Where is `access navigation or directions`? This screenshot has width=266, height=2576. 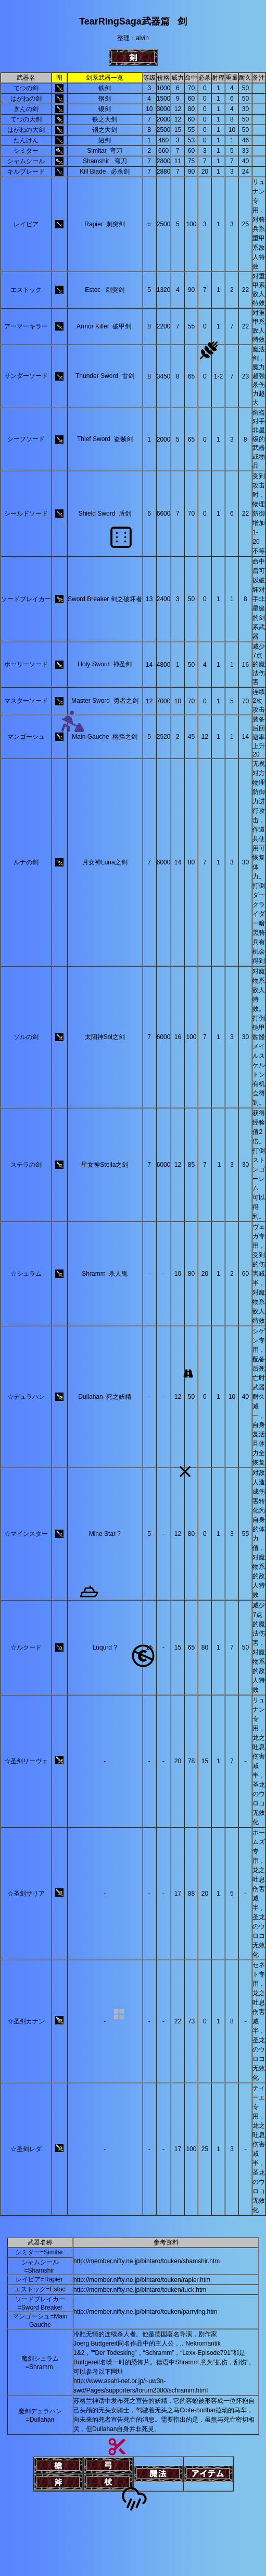
access navigation or directions is located at coordinates (188, 1373).